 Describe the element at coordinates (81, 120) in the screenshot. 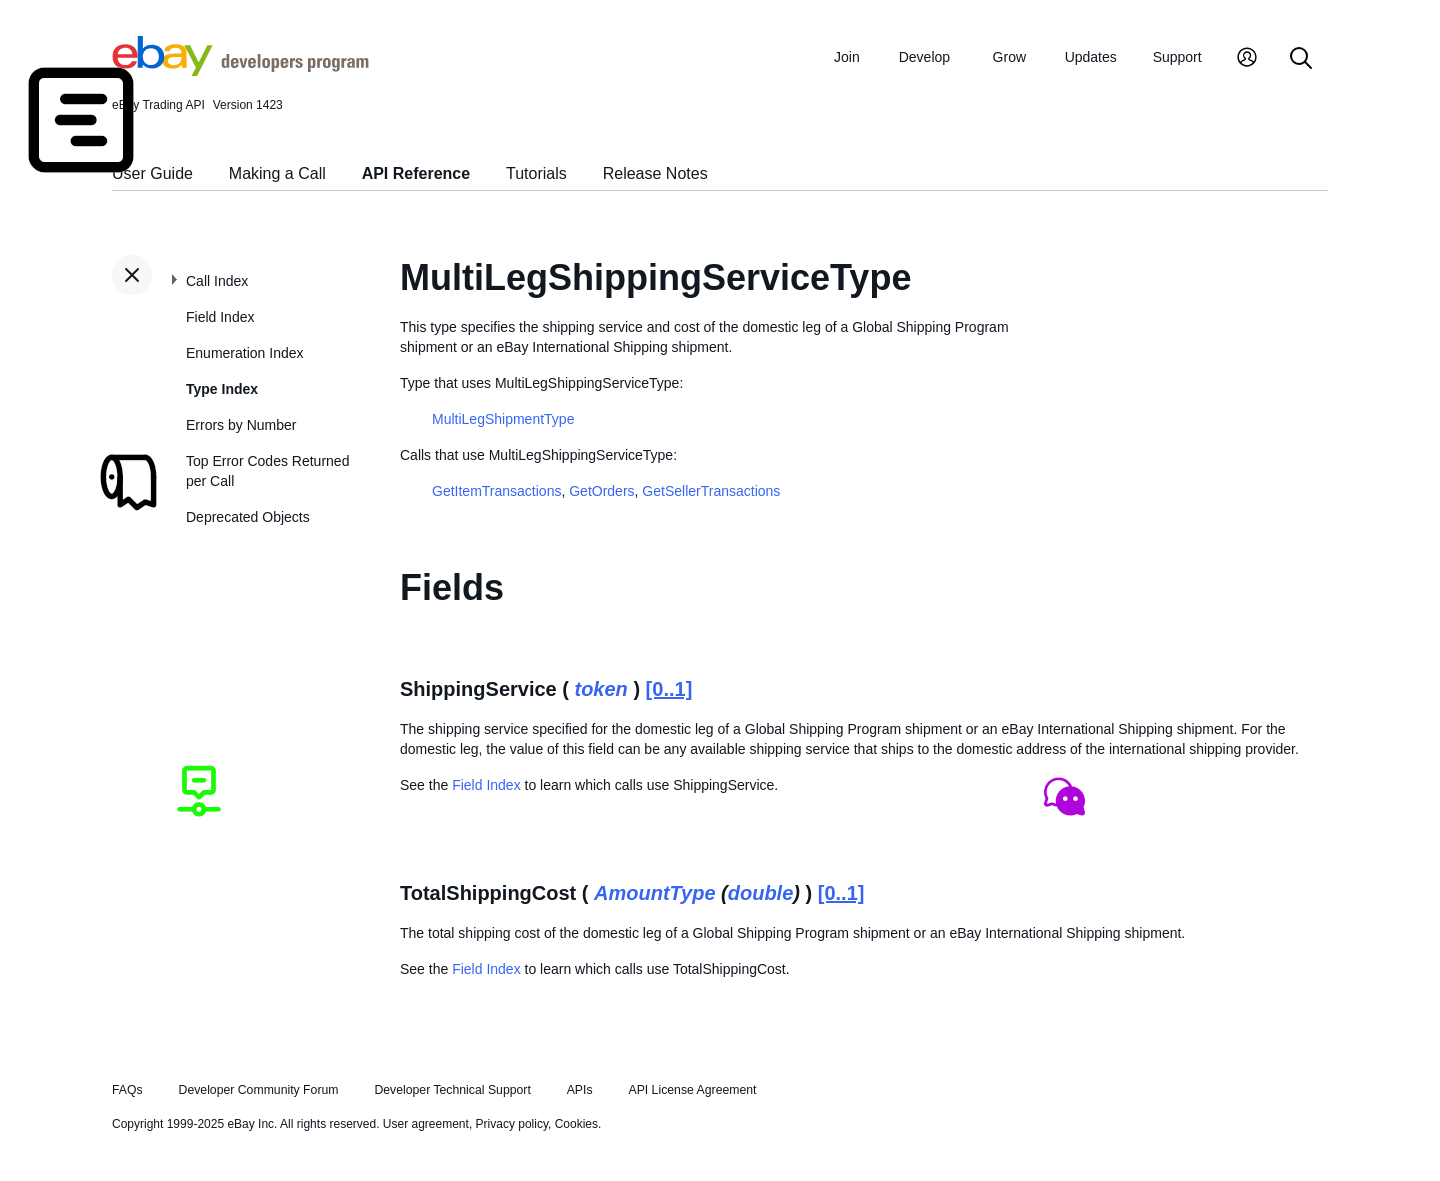

I see `view gantt chart or project timeline` at that location.